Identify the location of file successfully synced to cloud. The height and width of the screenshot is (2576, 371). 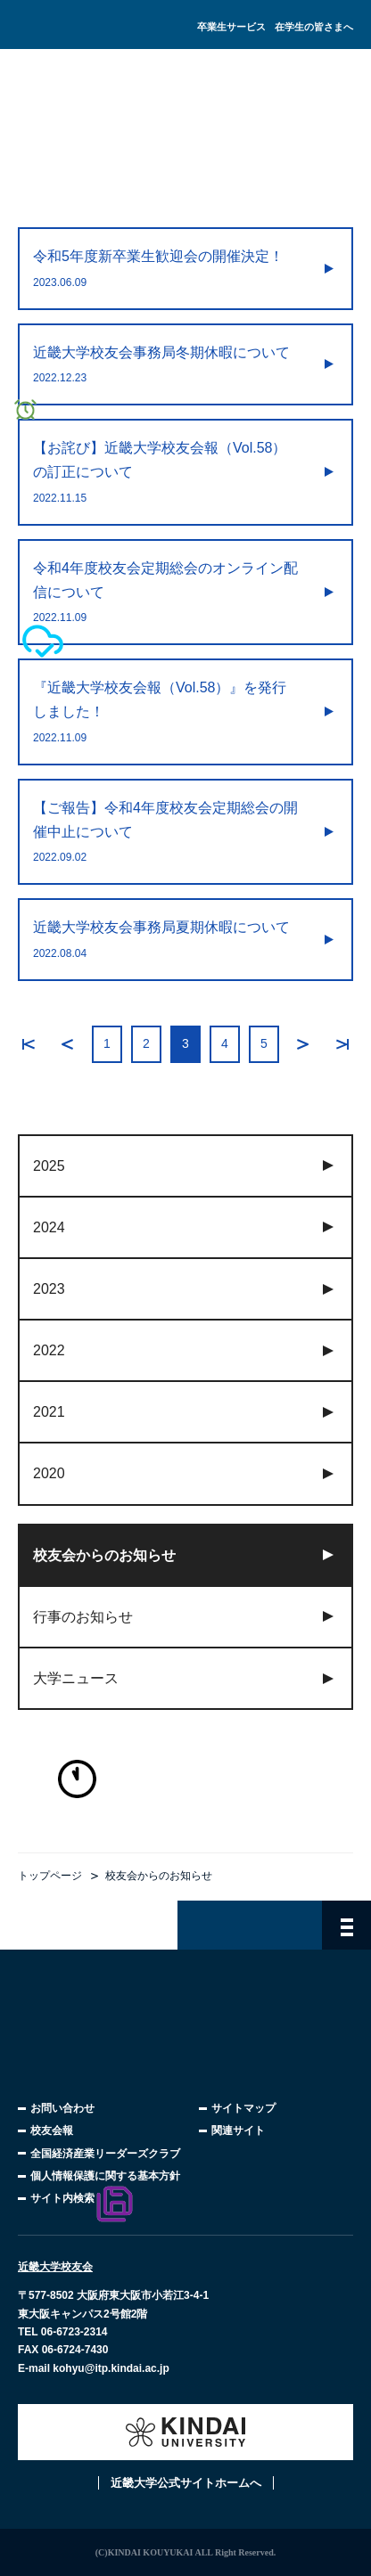
(43, 640).